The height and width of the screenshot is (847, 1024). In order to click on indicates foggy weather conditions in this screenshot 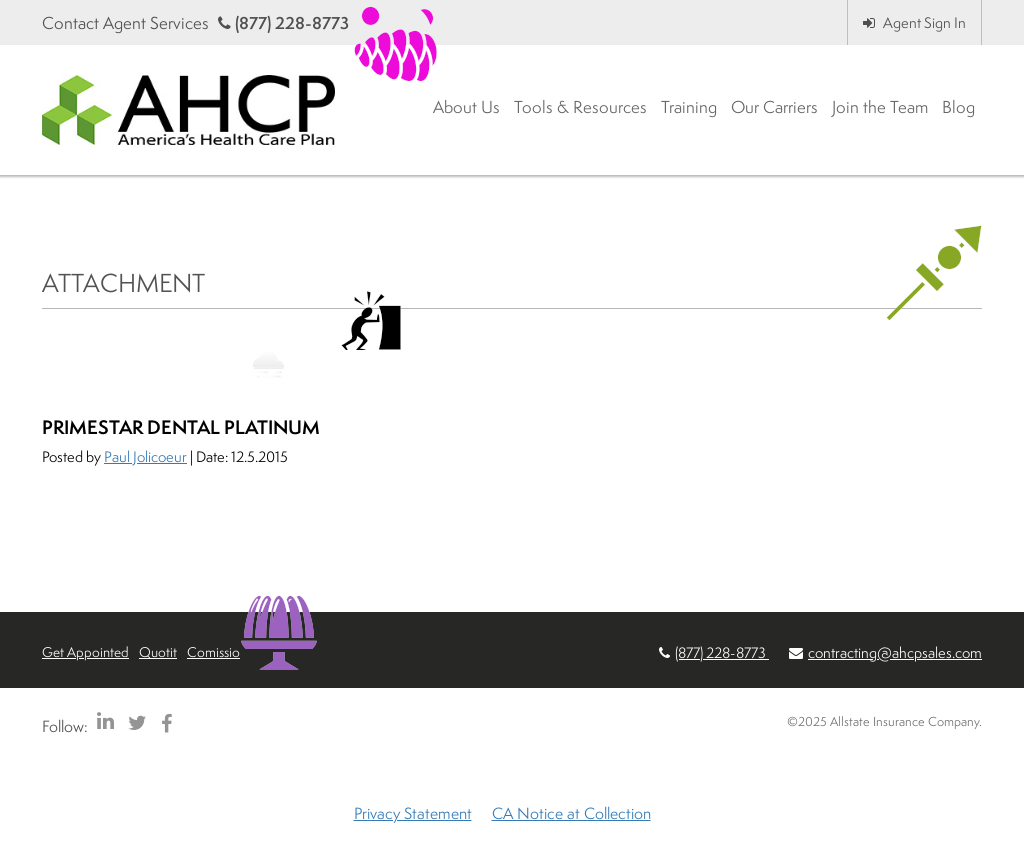, I will do `click(268, 364)`.